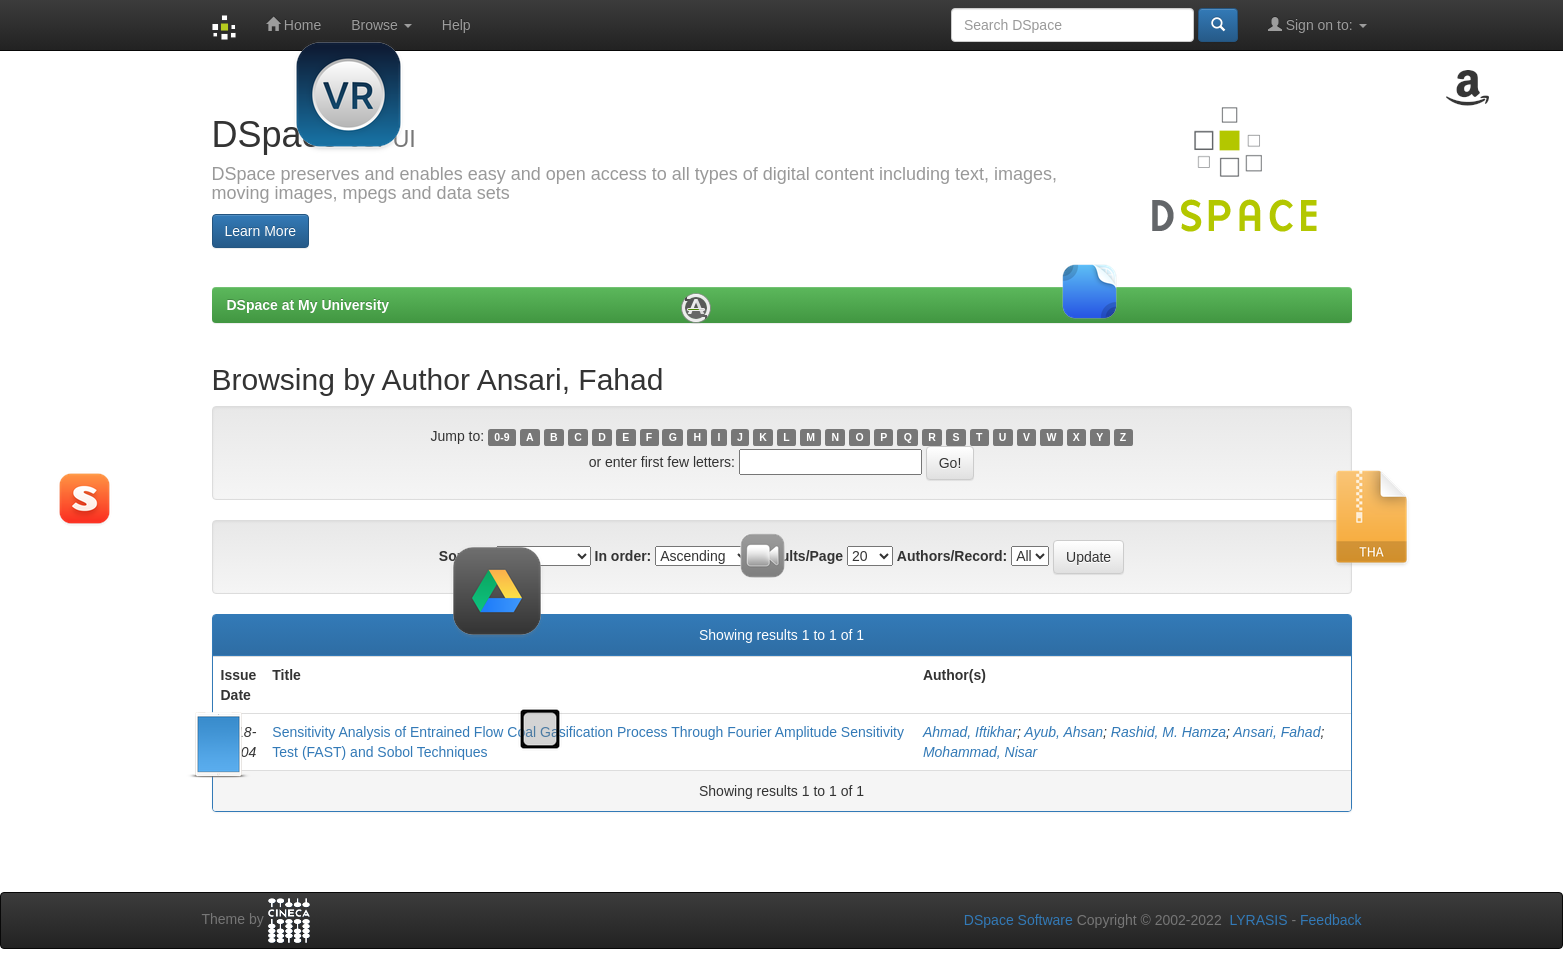 This screenshot has width=1563, height=969. Describe the element at coordinates (762, 555) in the screenshot. I see `open FaceTime to start a video call` at that location.